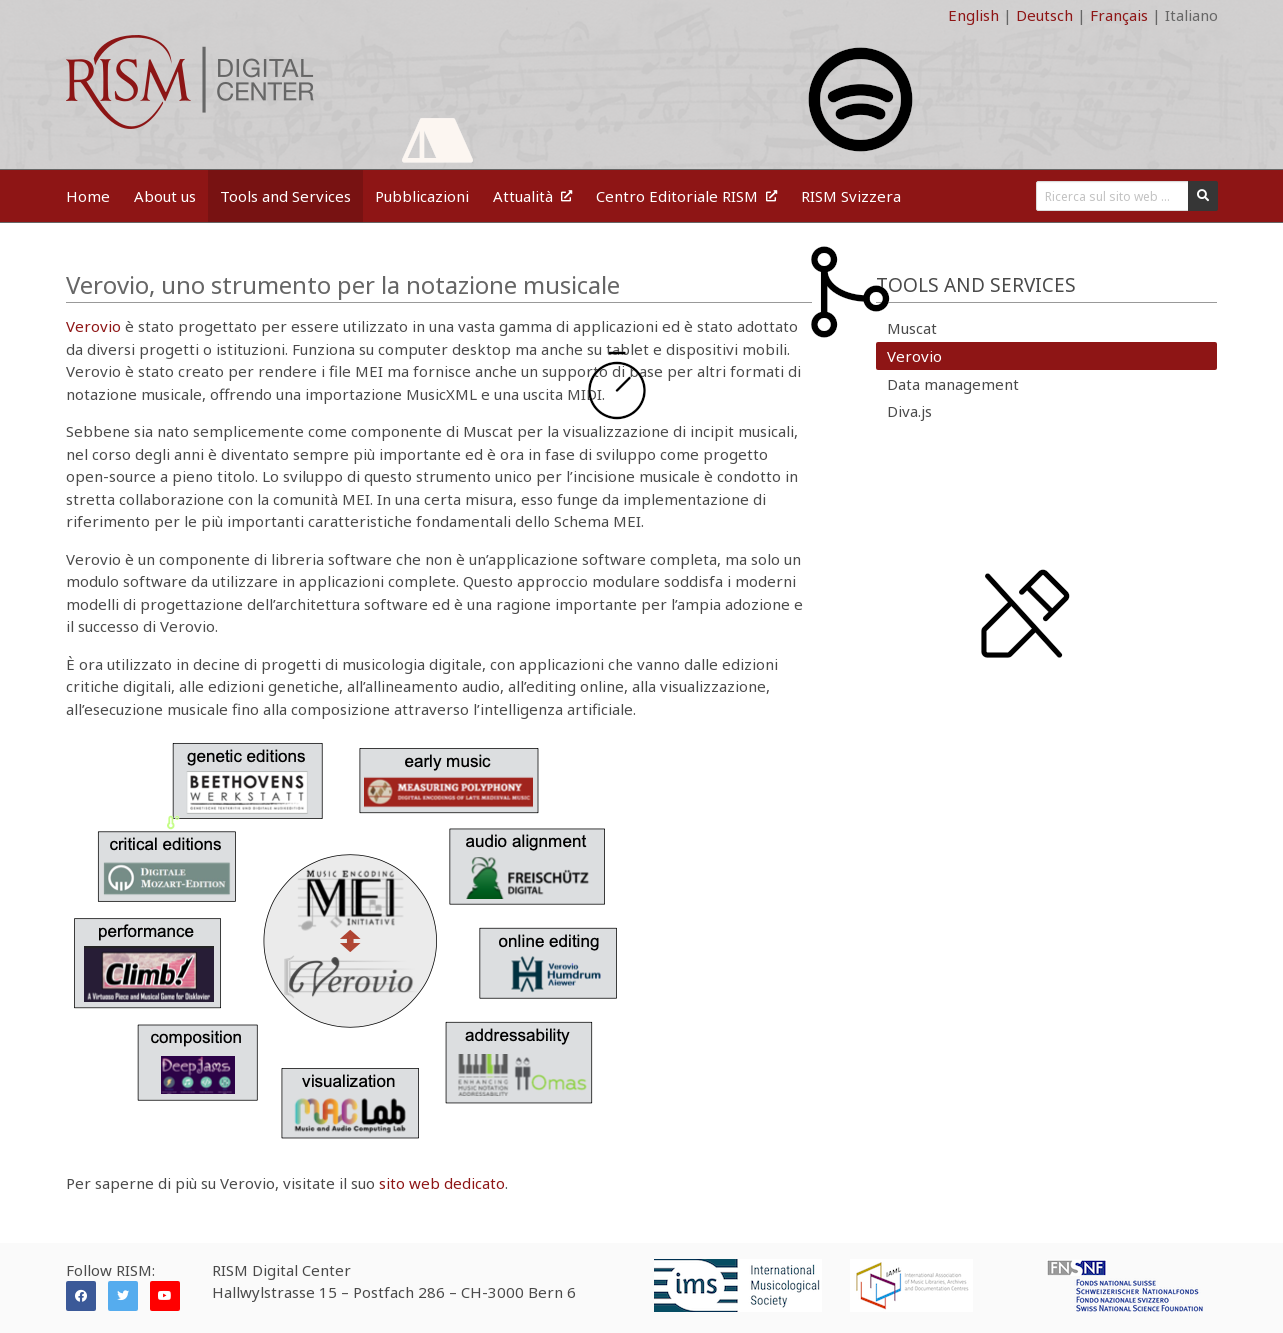 Image resolution: width=1283 pixels, height=1333 pixels. Describe the element at coordinates (172, 822) in the screenshot. I see `indicates high temperature reading` at that location.